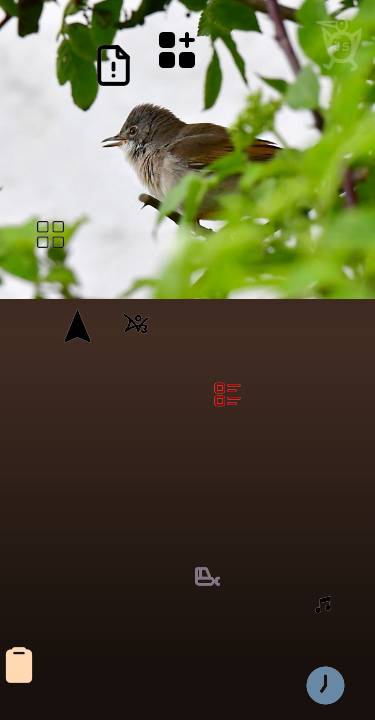 Image resolution: width=375 pixels, height=720 pixels. I want to click on view detailed list items, so click(227, 394).